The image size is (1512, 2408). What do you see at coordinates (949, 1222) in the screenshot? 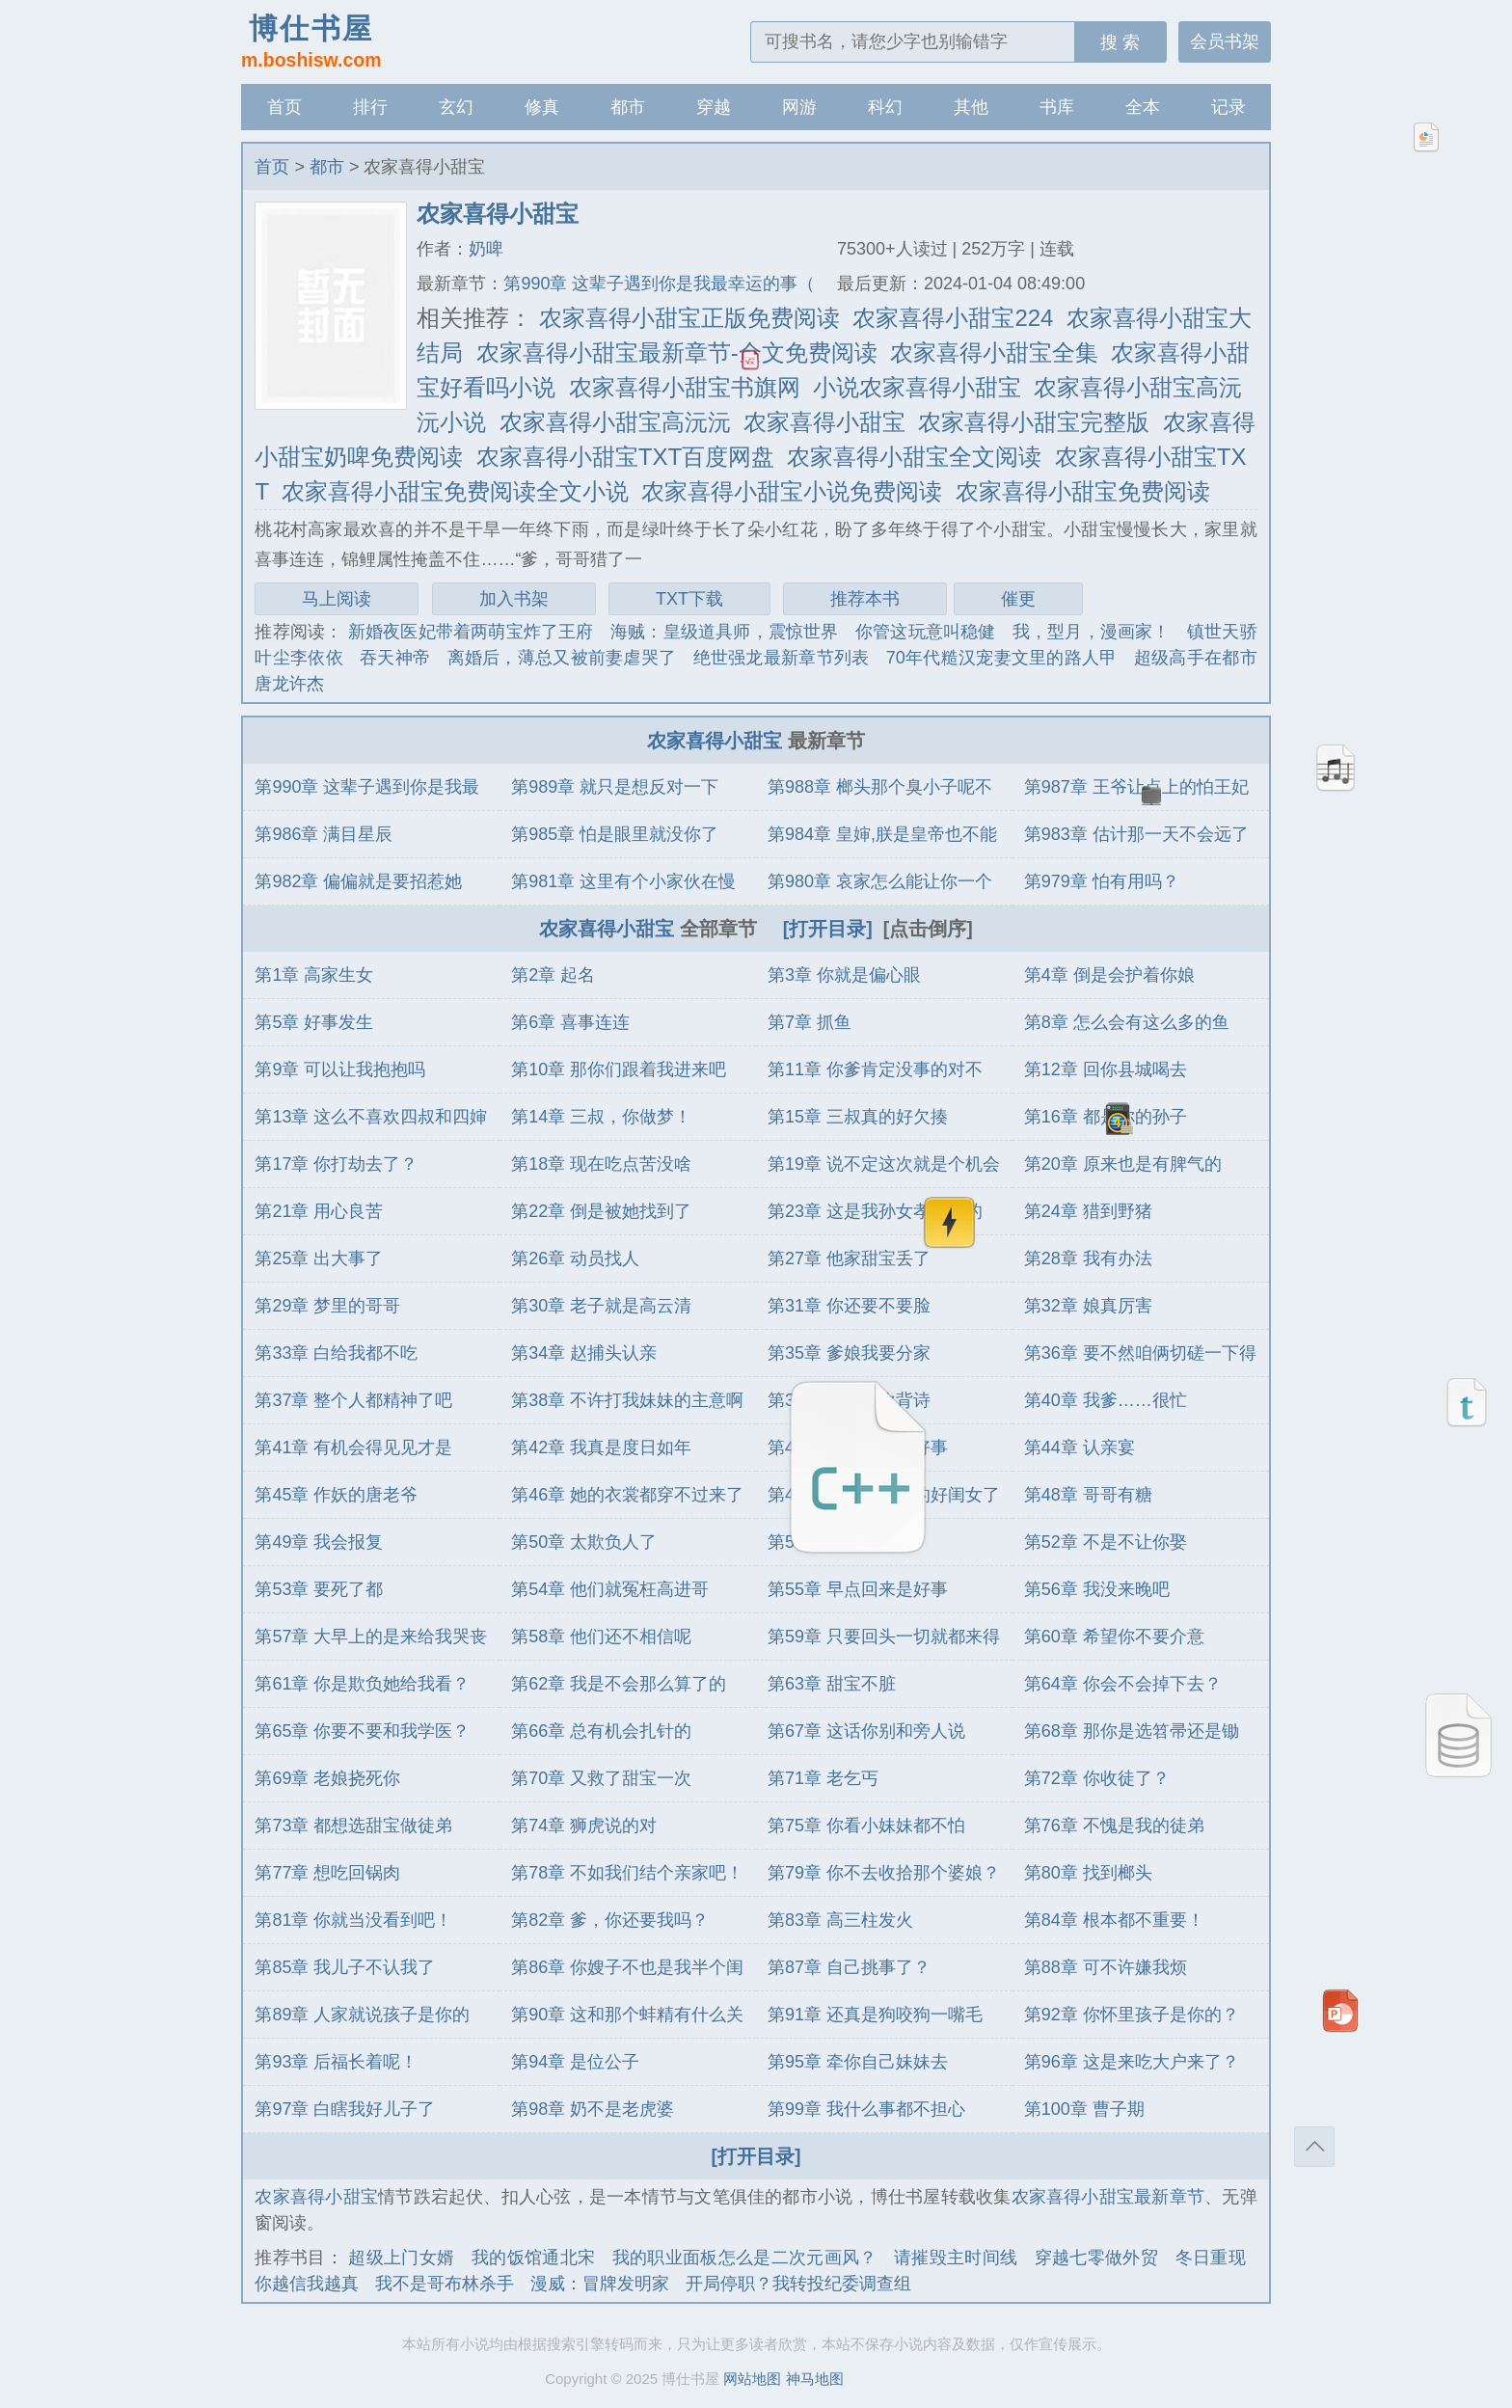
I see `open power management settings` at bounding box center [949, 1222].